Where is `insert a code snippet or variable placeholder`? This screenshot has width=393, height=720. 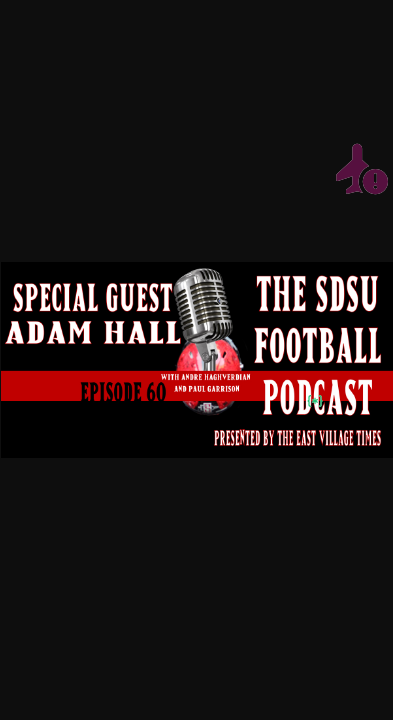
insert a code snippet or variable placeholder is located at coordinates (315, 401).